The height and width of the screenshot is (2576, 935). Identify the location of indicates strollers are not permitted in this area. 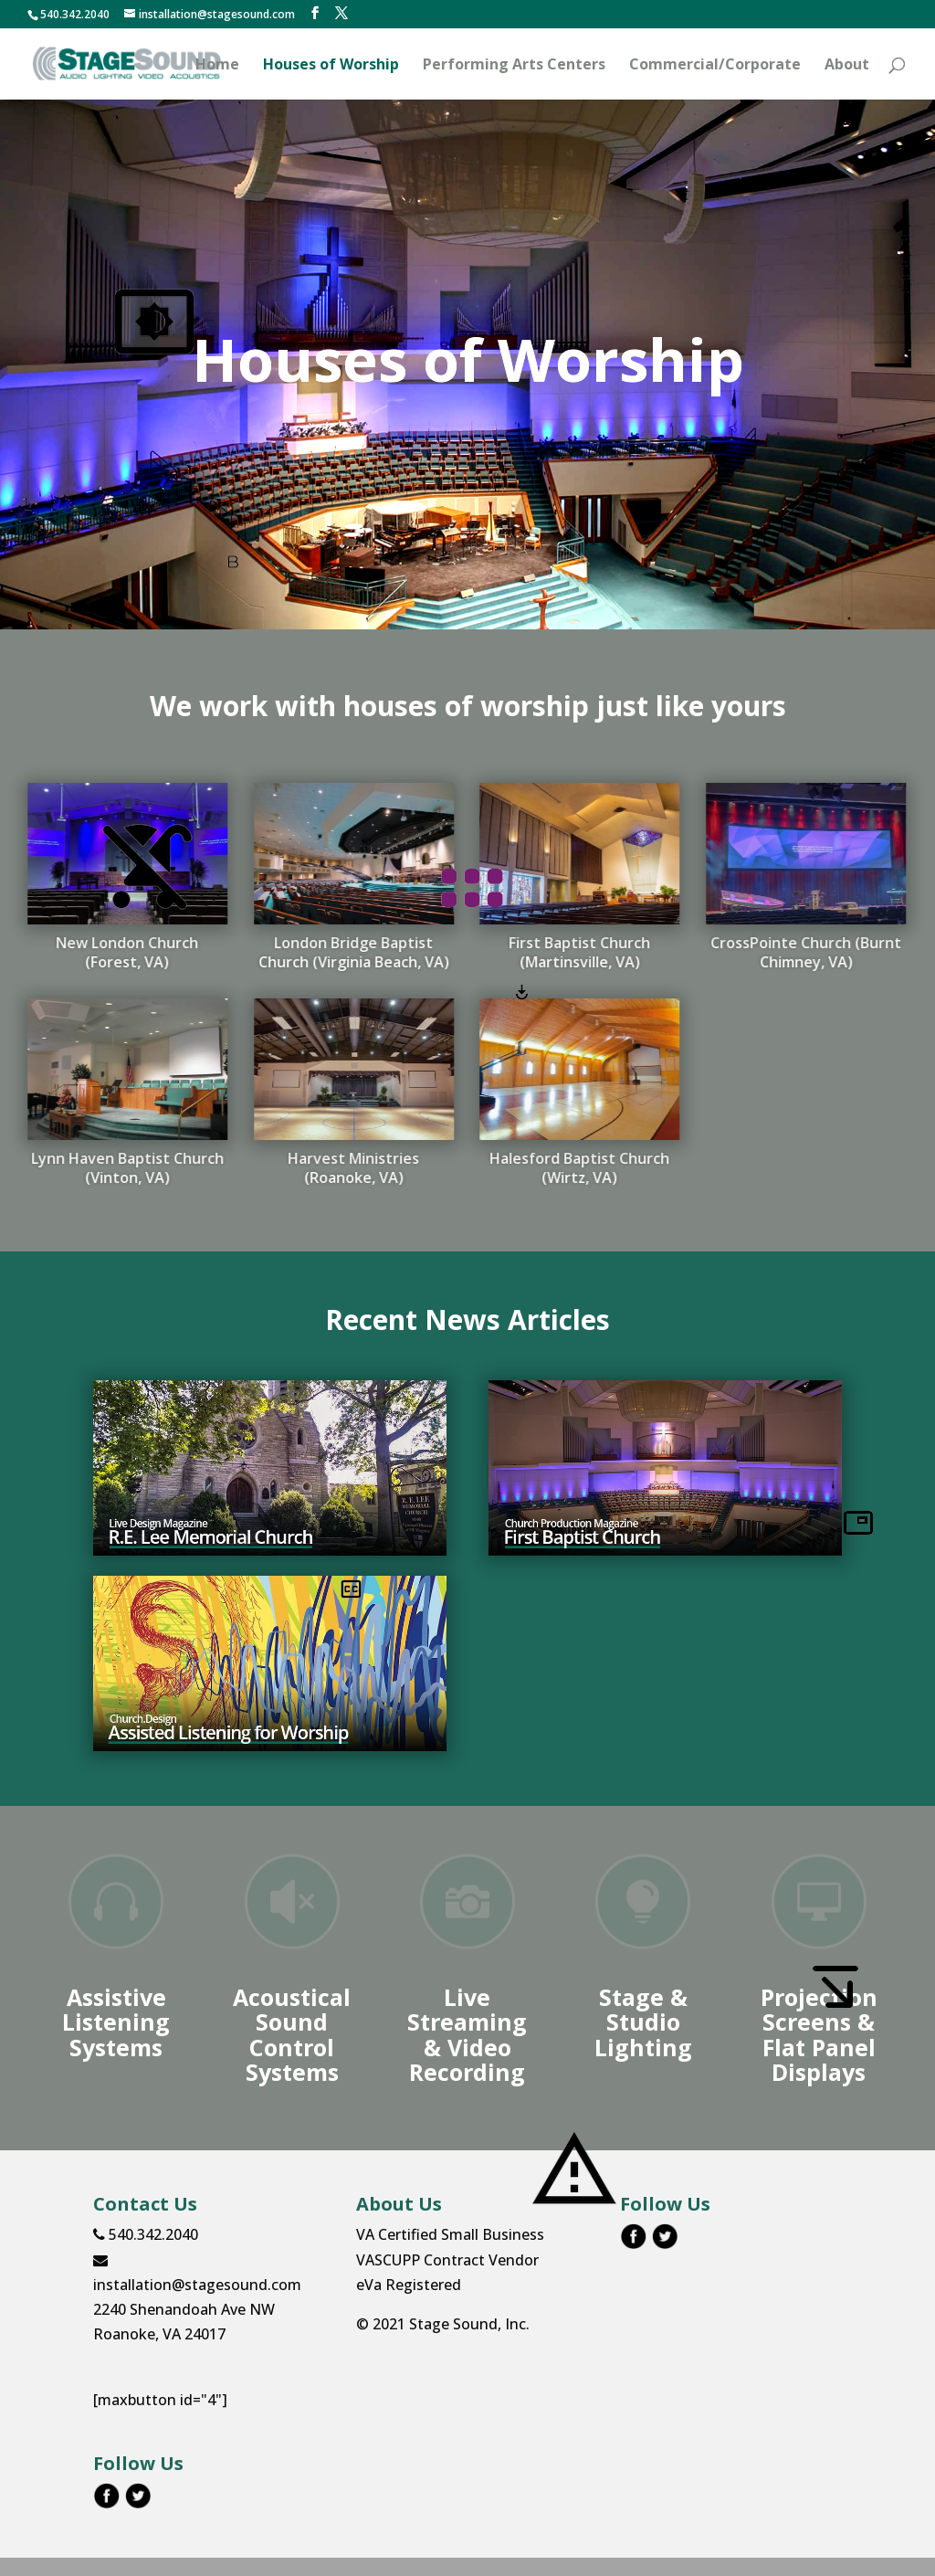
(148, 864).